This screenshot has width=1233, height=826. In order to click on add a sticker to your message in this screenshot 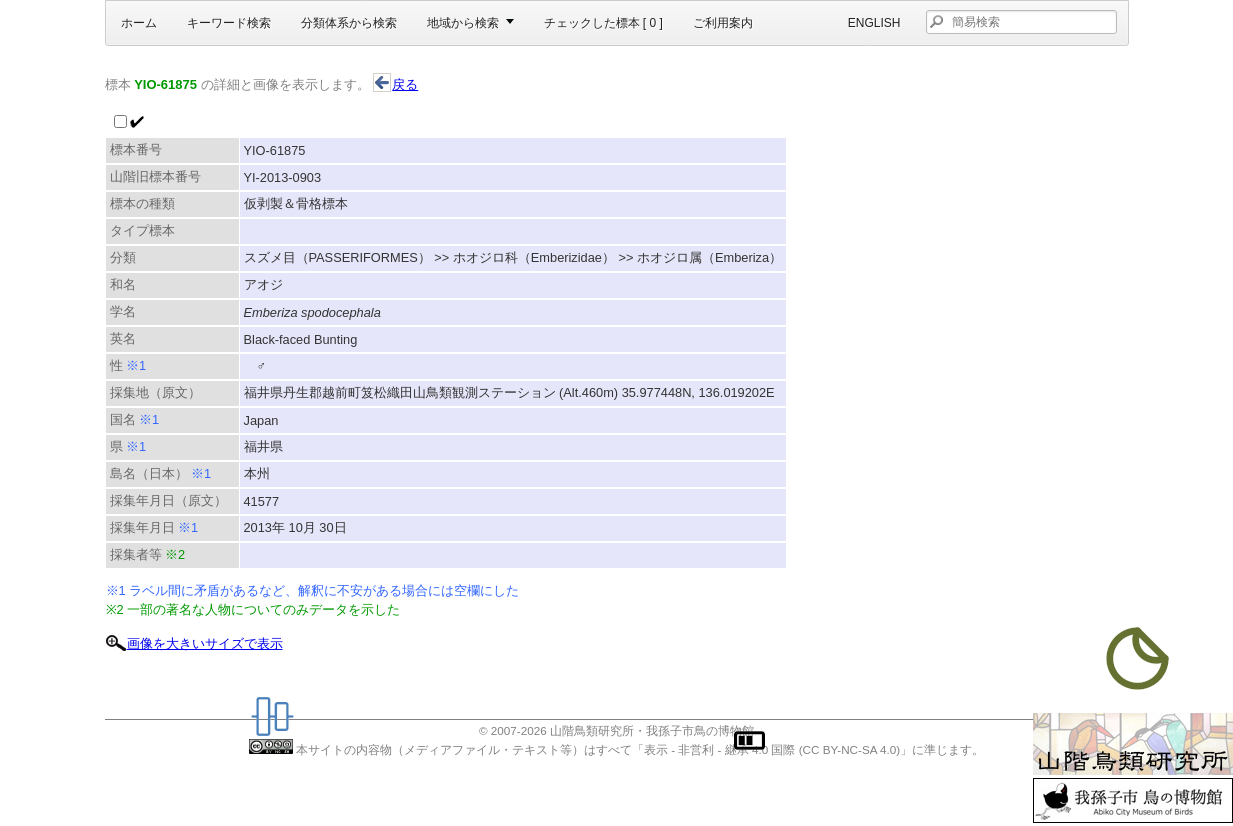, I will do `click(1137, 658)`.